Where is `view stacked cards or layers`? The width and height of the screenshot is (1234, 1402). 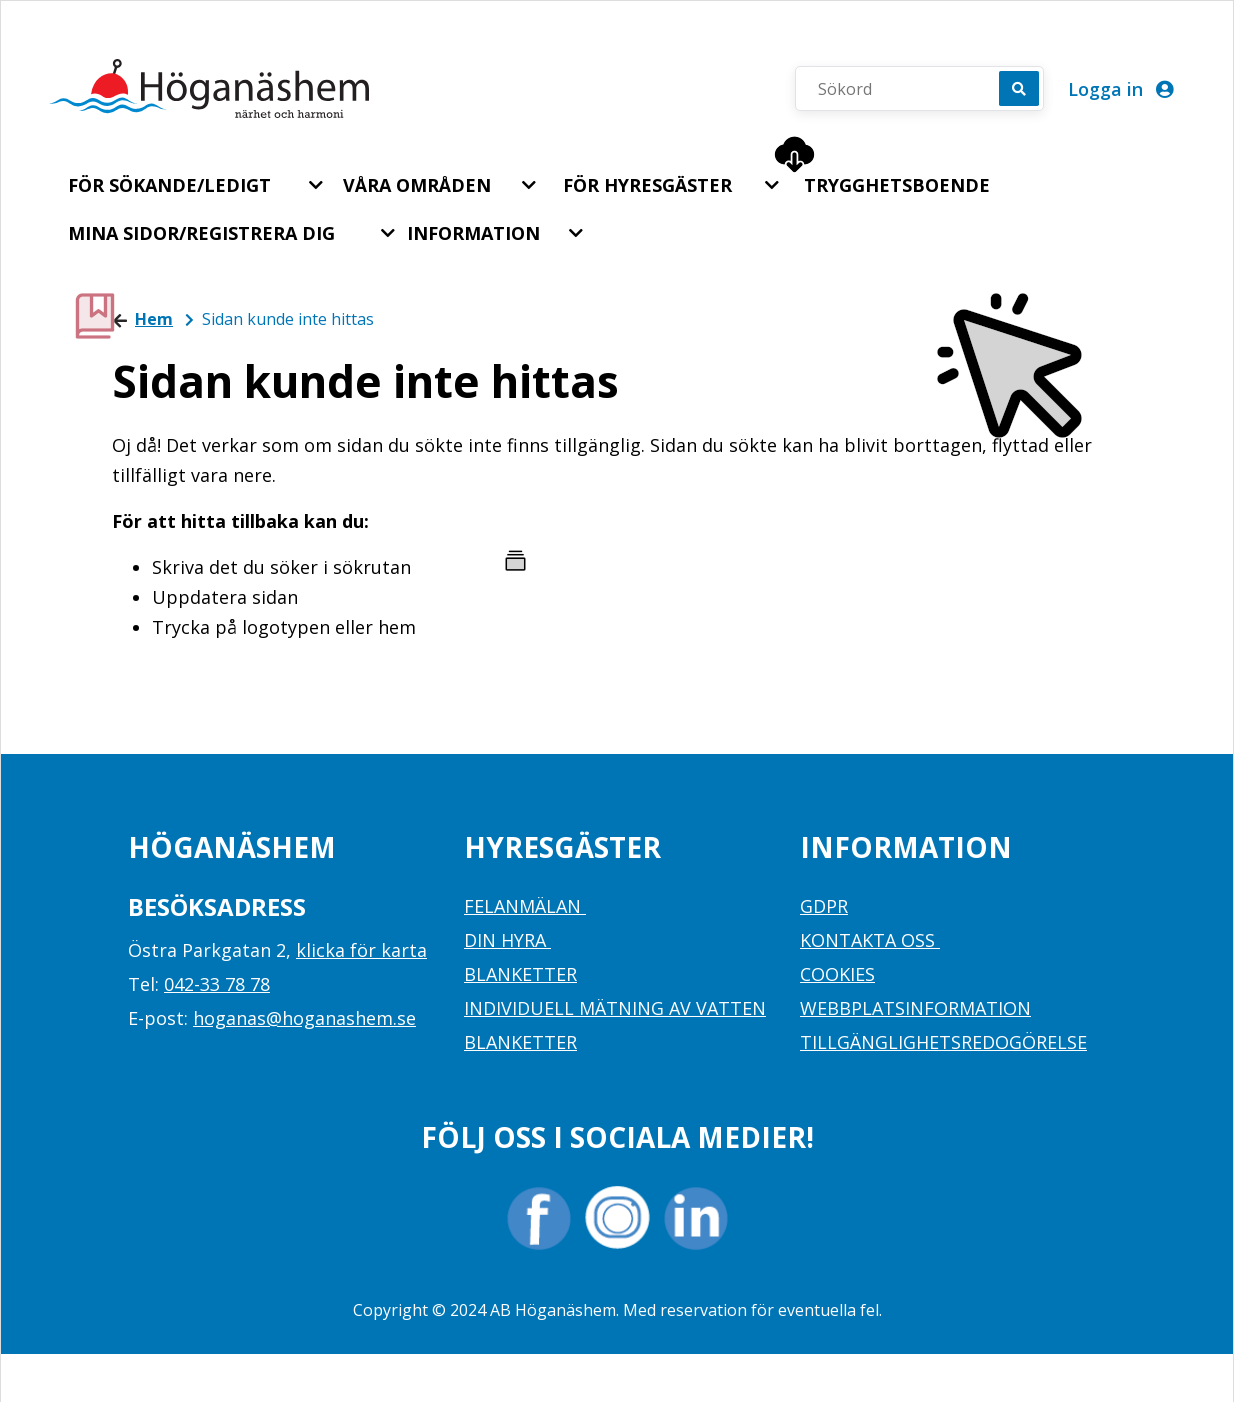 view stacked cards or layers is located at coordinates (515, 561).